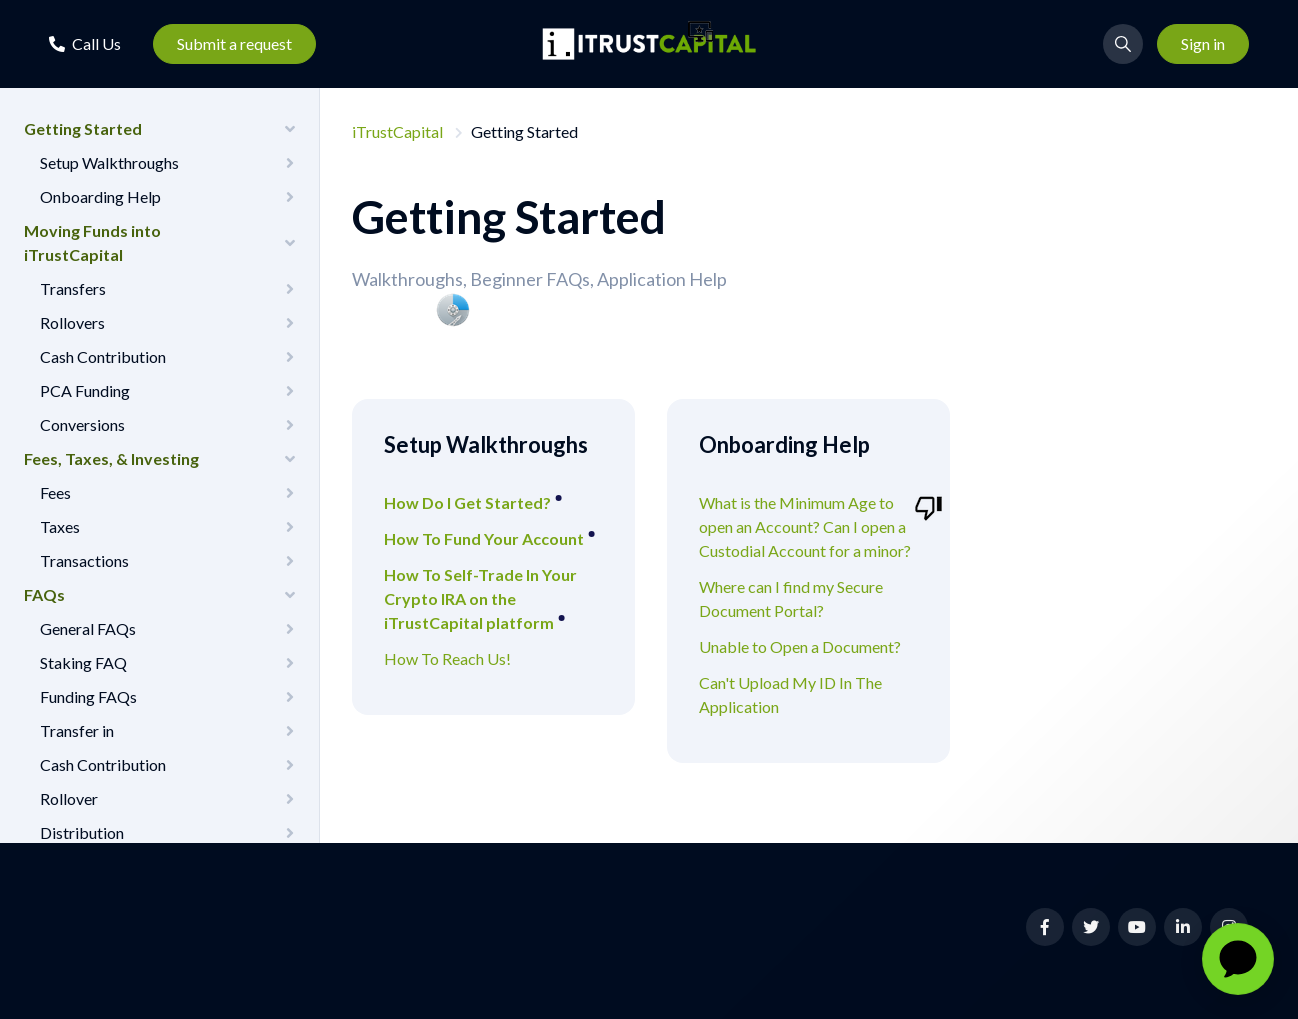 Image resolution: width=1298 pixels, height=1019 pixels. What do you see at coordinates (928, 507) in the screenshot?
I see `dislike or downvote content` at bounding box center [928, 507].